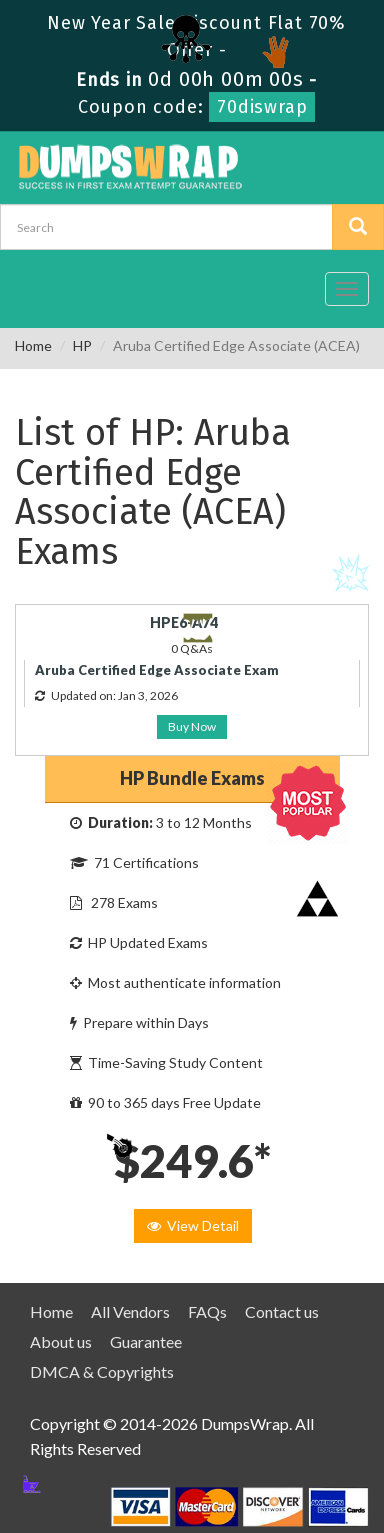 This screenshot has height=1533, width=384. Describe the element at coordinates (275, 51) in the screenshot. I see `vulcan salute or "live long and prosper" gesture` at that location.